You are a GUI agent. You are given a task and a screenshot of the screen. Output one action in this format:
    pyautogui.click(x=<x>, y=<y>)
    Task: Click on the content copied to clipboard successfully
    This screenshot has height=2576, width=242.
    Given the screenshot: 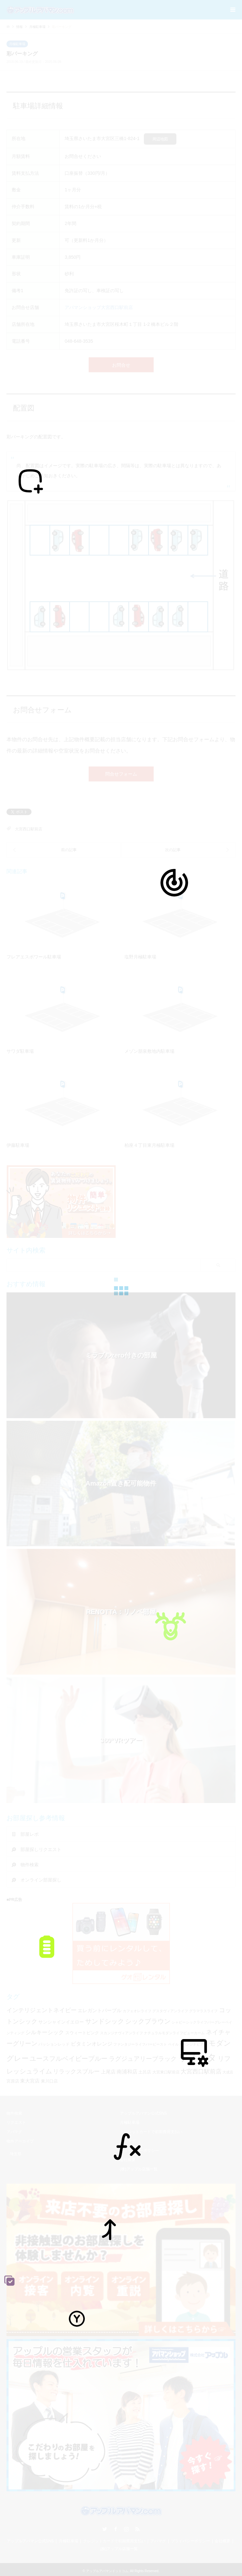 What is the action you would take?
    pyautogui.click(x=9, y=2281)
    